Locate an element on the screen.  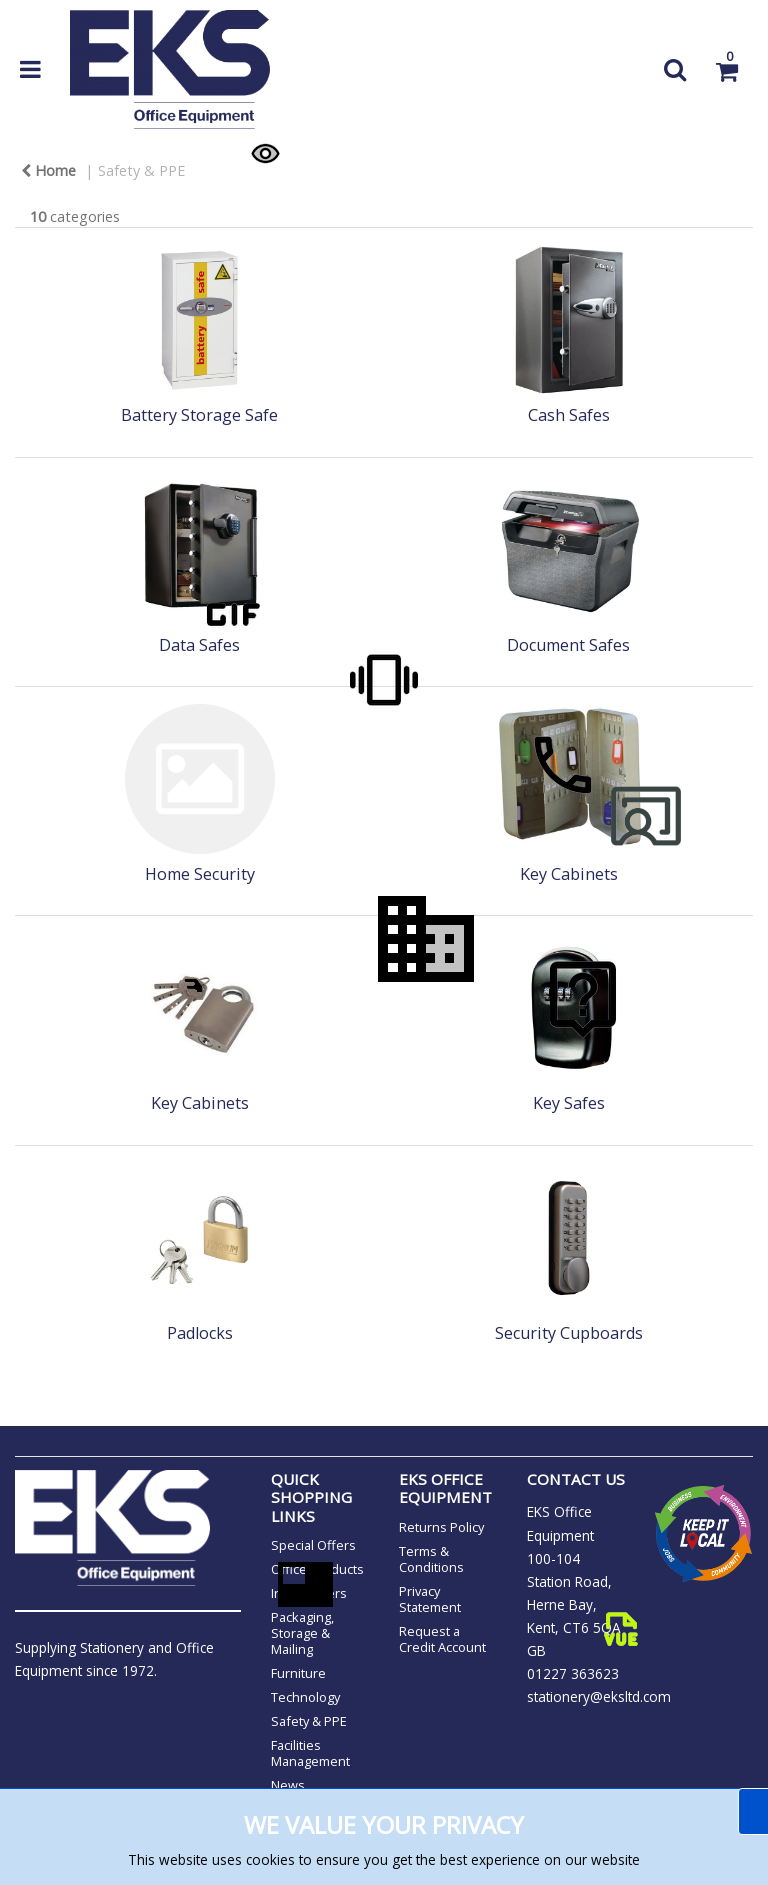
access live help or support chat is located at coordinates (583, 998).